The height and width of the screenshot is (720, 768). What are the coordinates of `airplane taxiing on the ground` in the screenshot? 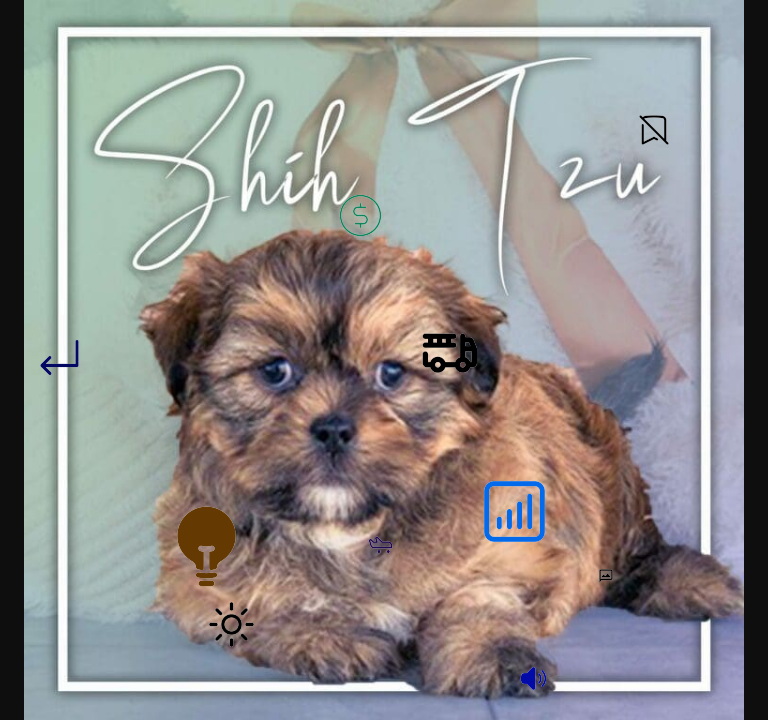 It's located at (380, 544).